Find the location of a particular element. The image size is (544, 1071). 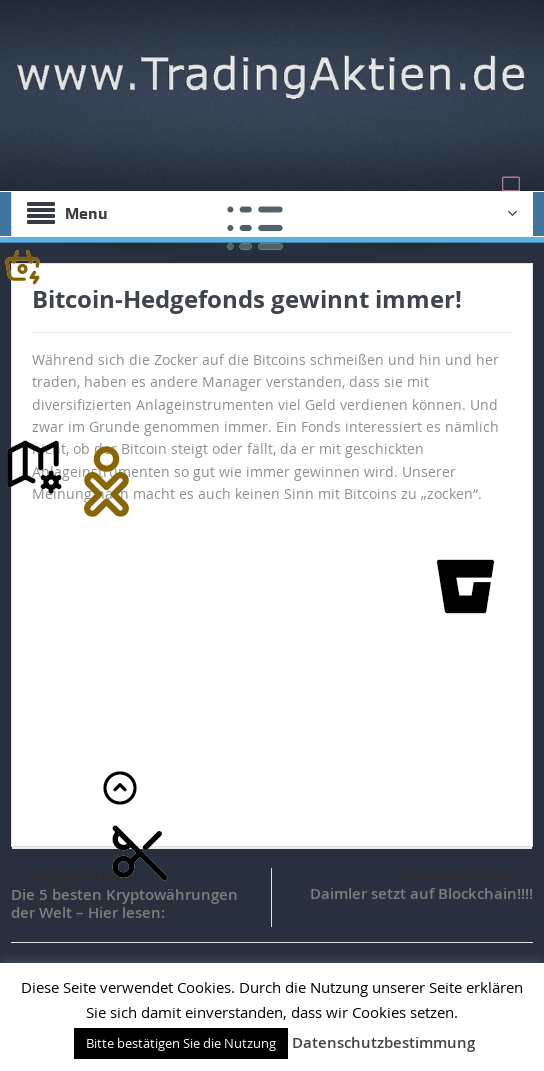

view system logs or activity history is located at coordinates (255, 228).